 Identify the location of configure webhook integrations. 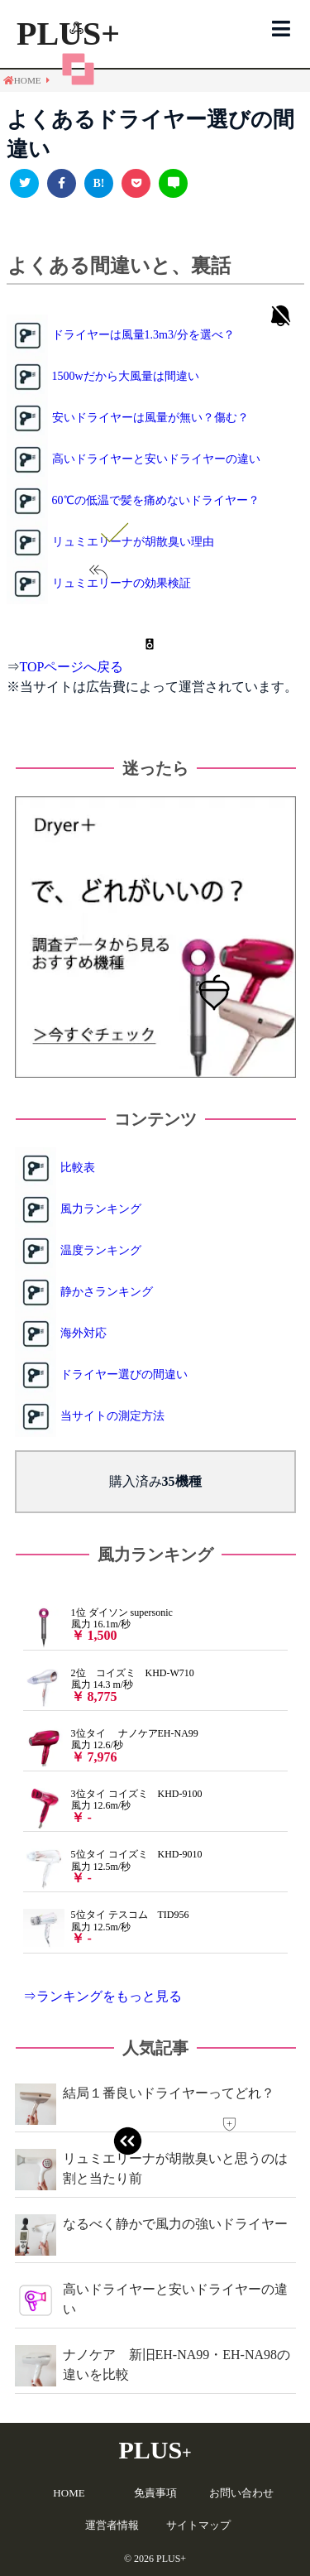
(76, 28).